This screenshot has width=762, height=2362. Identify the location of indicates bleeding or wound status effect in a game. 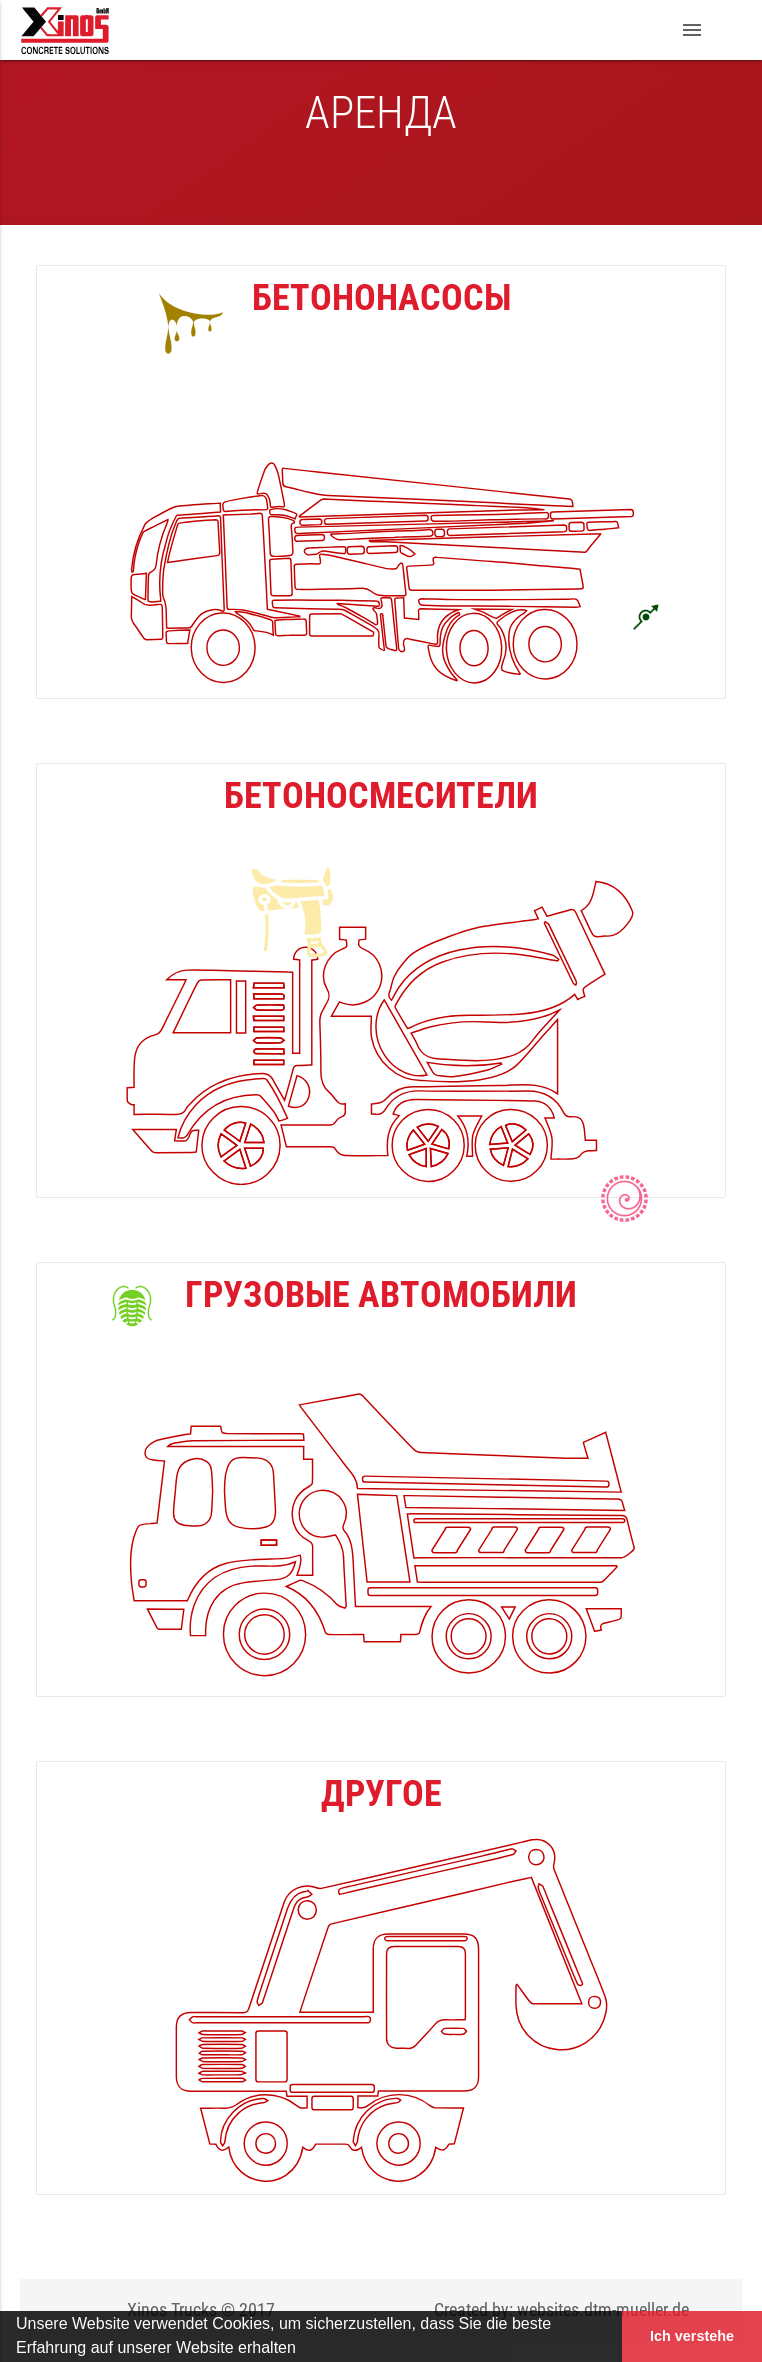
(191, 322).